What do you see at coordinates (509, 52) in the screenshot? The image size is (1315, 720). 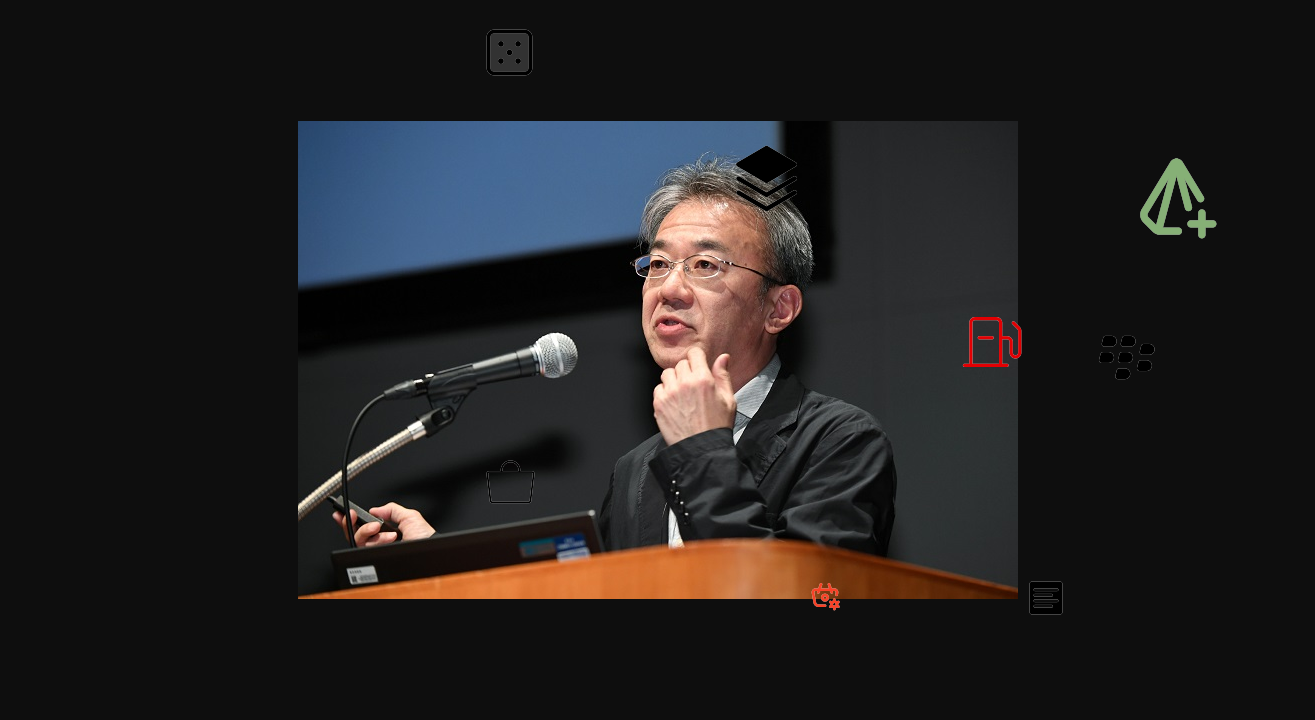 I see `indicates a random or chance-based action` at bounding box center [509, 52].